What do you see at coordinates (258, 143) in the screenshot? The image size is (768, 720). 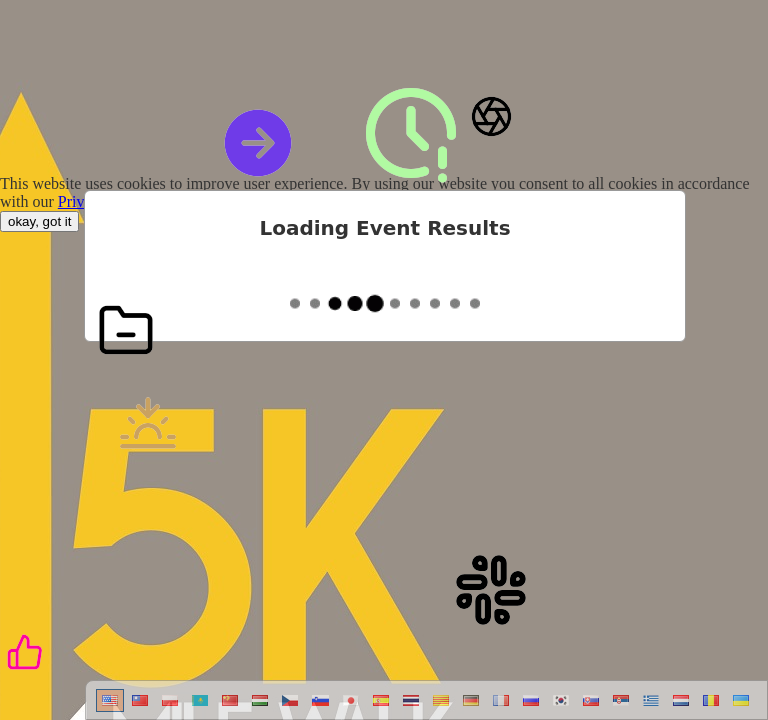 I see `proceed to the next step or screen` at bounding box center [258, 143].